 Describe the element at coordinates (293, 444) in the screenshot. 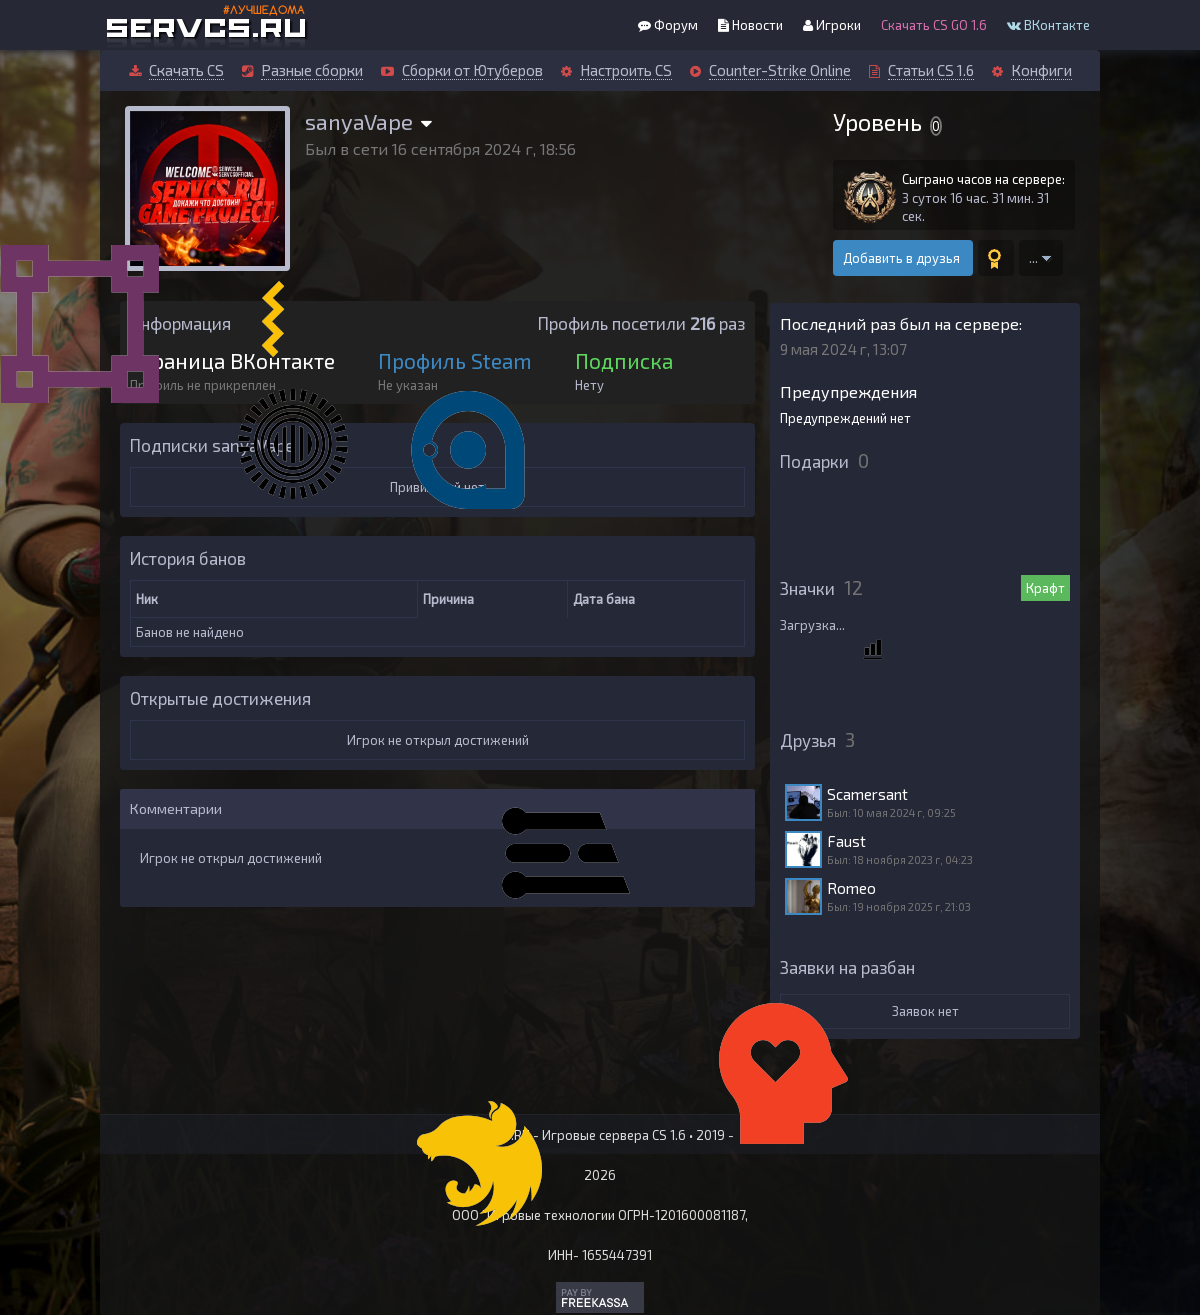

I see `open prezi presentation software` at that location.